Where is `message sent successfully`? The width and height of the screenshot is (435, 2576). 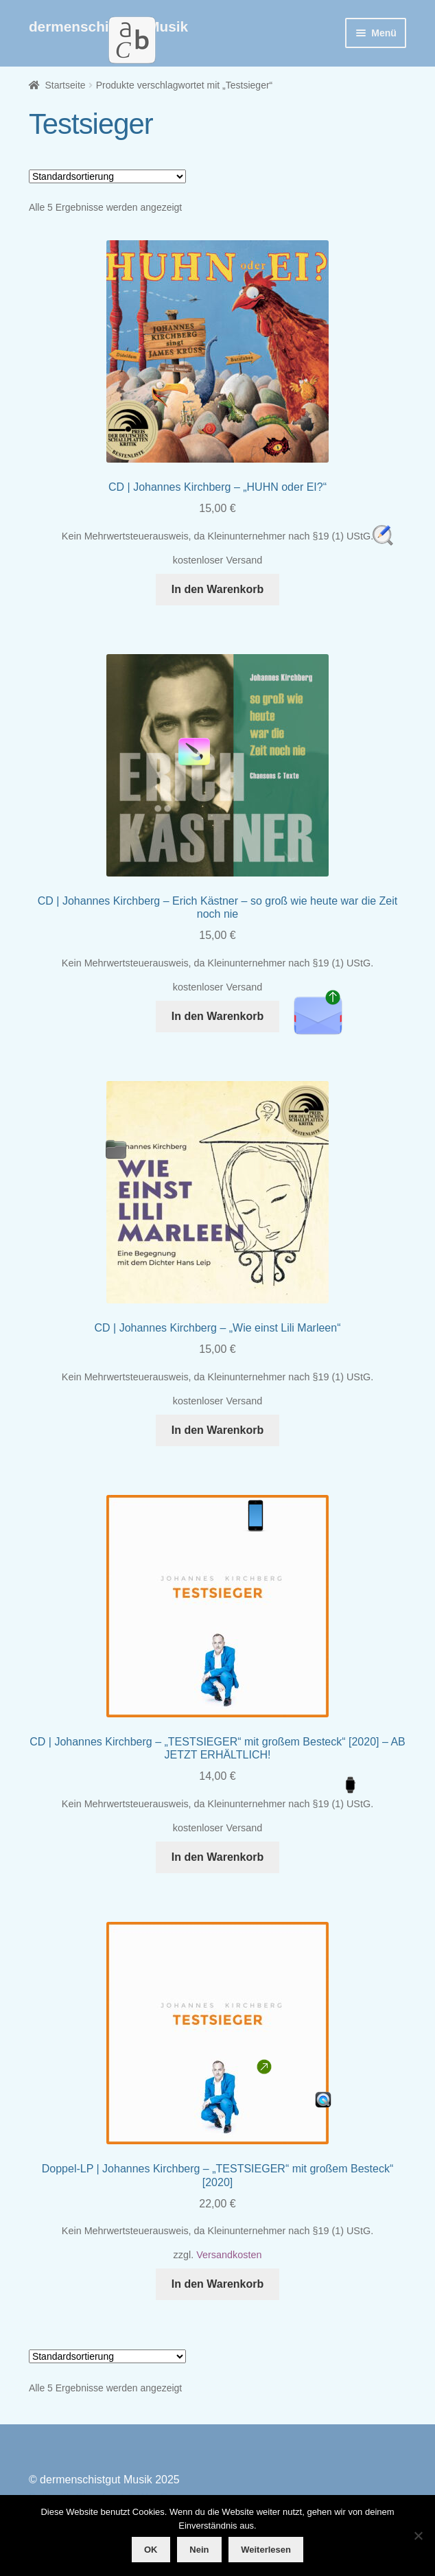 message sent successfully is located at coordinates (318, 1015).